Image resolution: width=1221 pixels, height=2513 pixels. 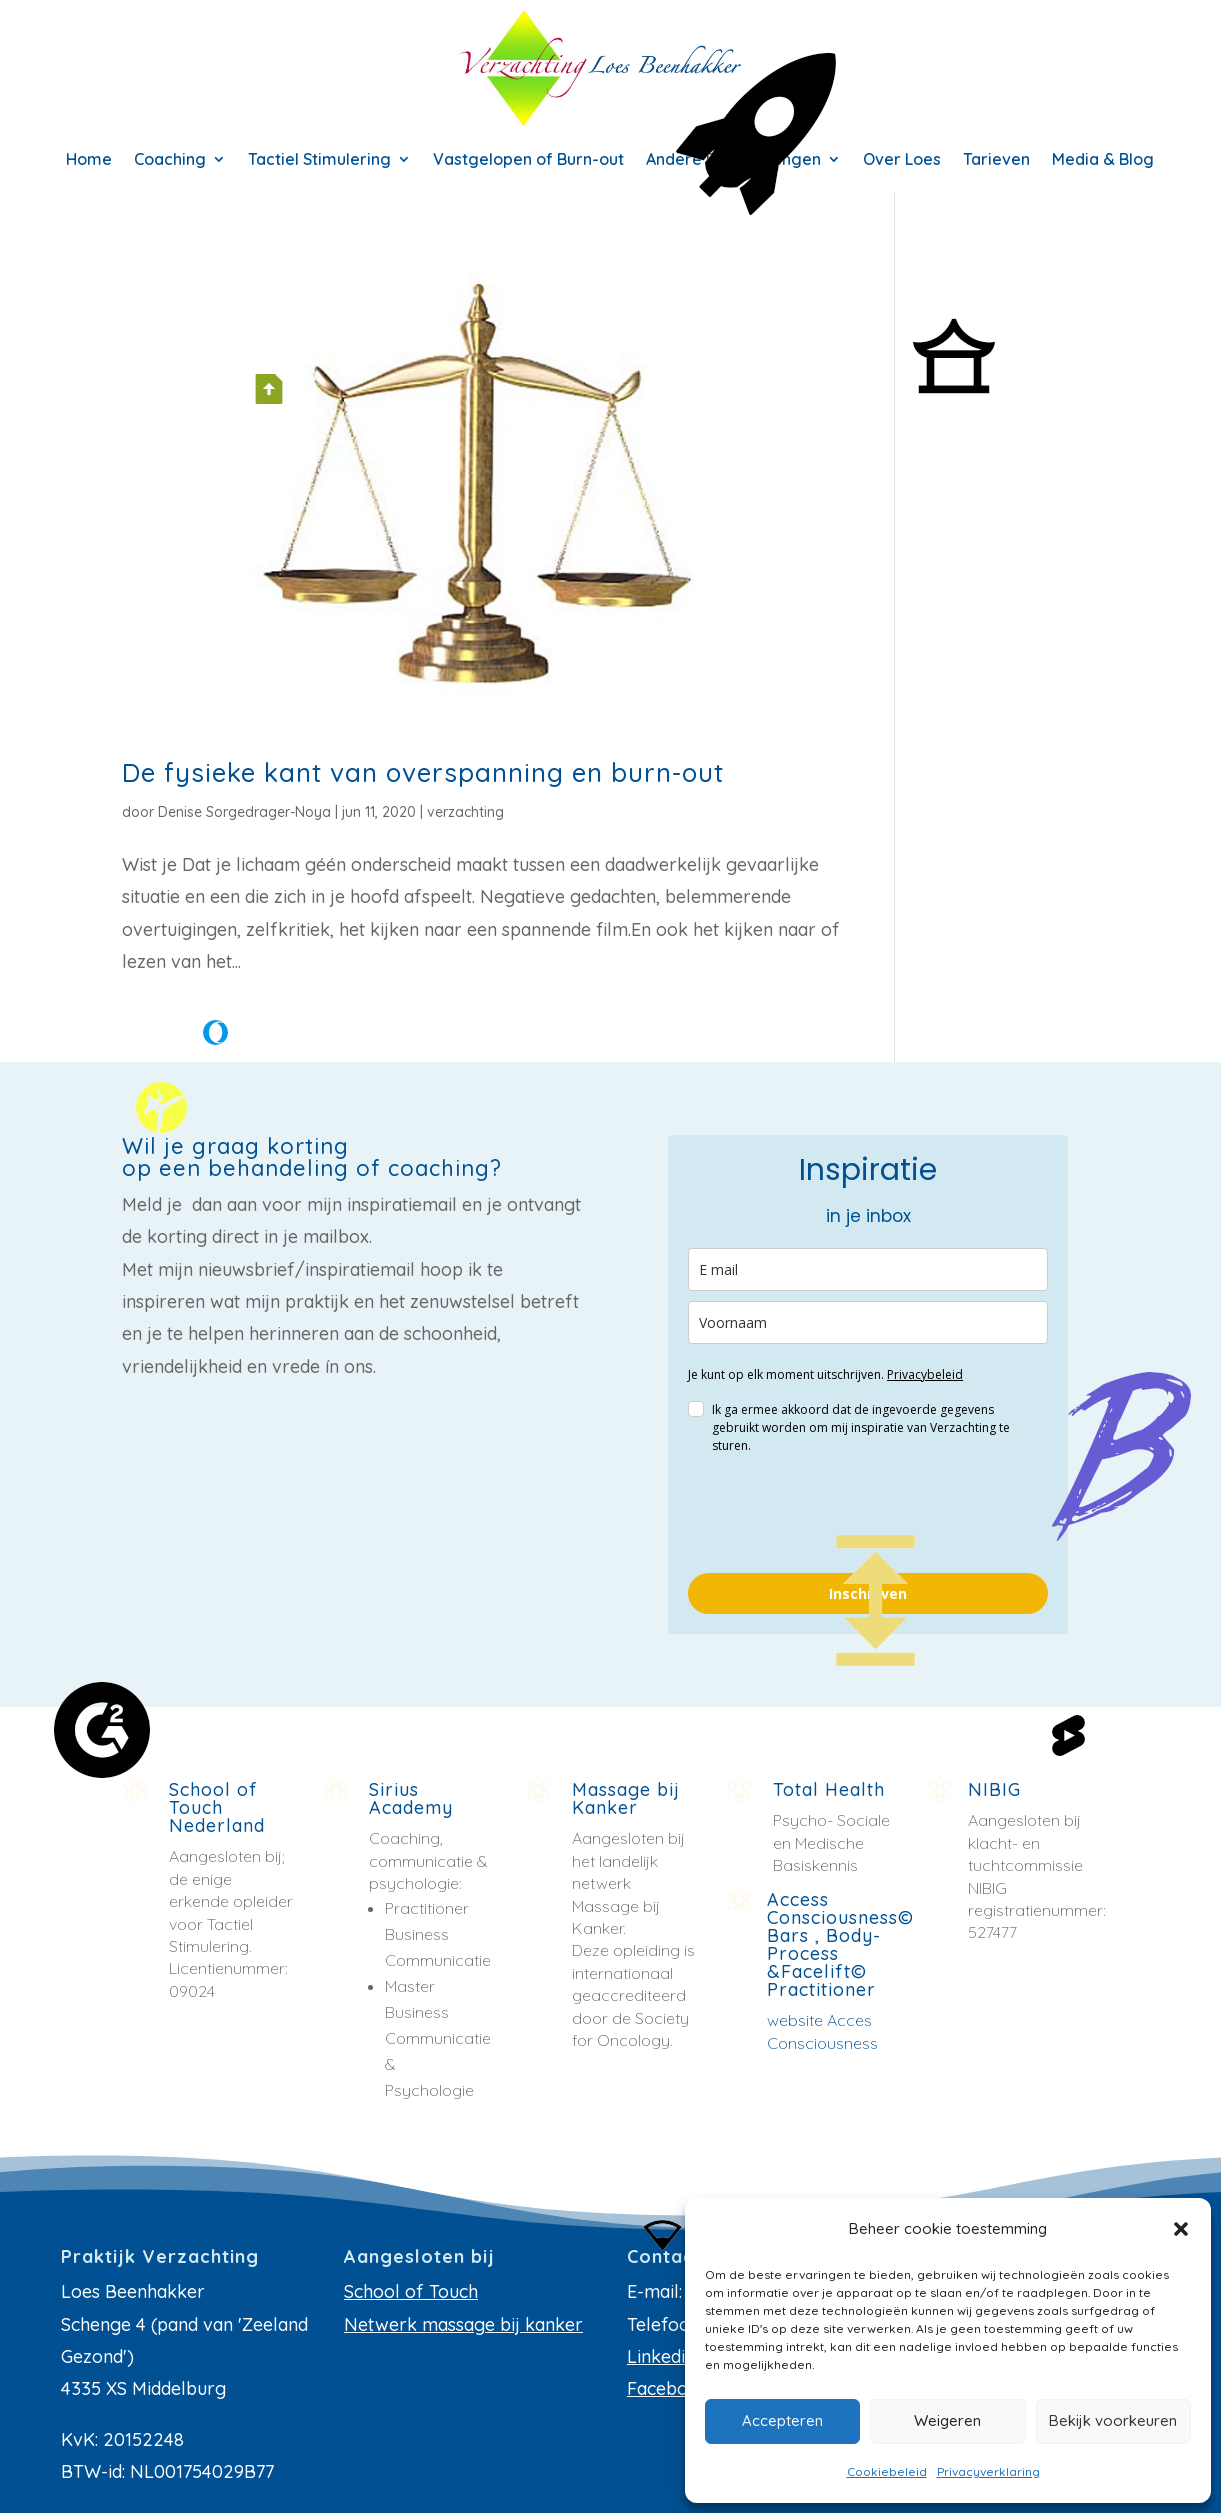 I want to click on upload a file or document, so click(x=269, y=389).